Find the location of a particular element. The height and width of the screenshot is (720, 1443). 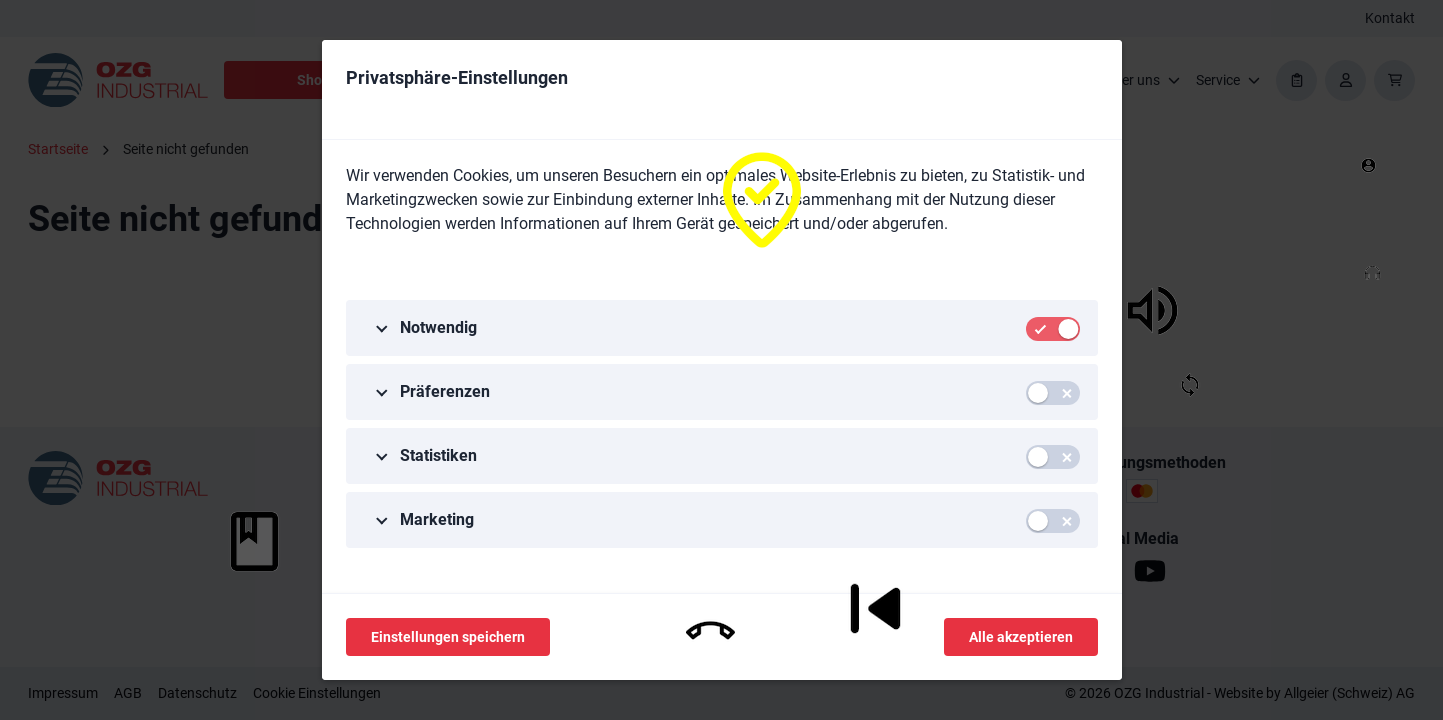

sync data with server or cloud is located at coordinates (1190, 385).